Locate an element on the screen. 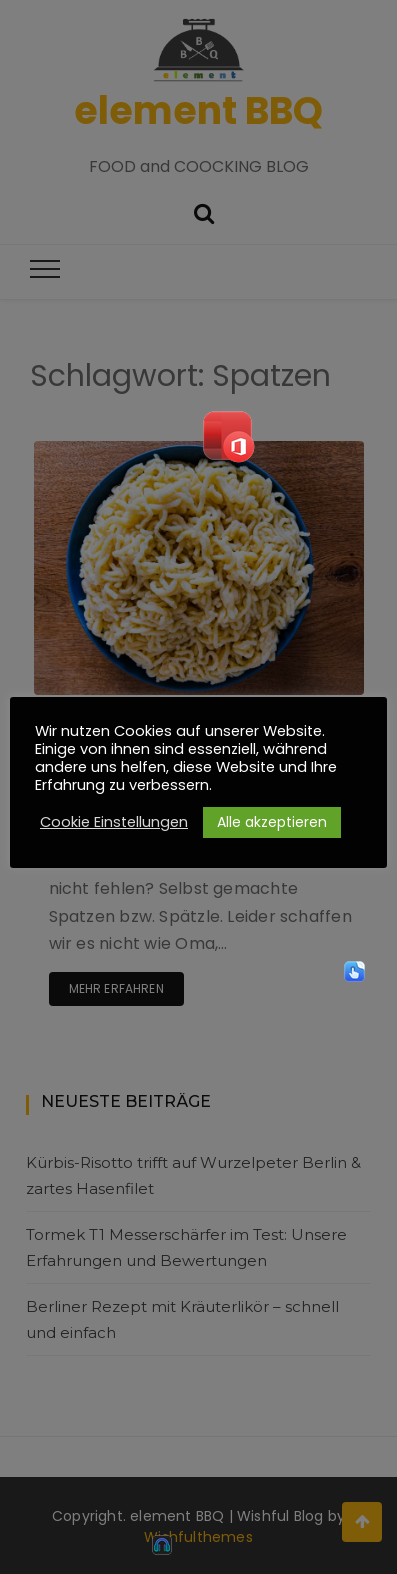  open touchscreen settings and preferences is located at coordinates (354, 971).